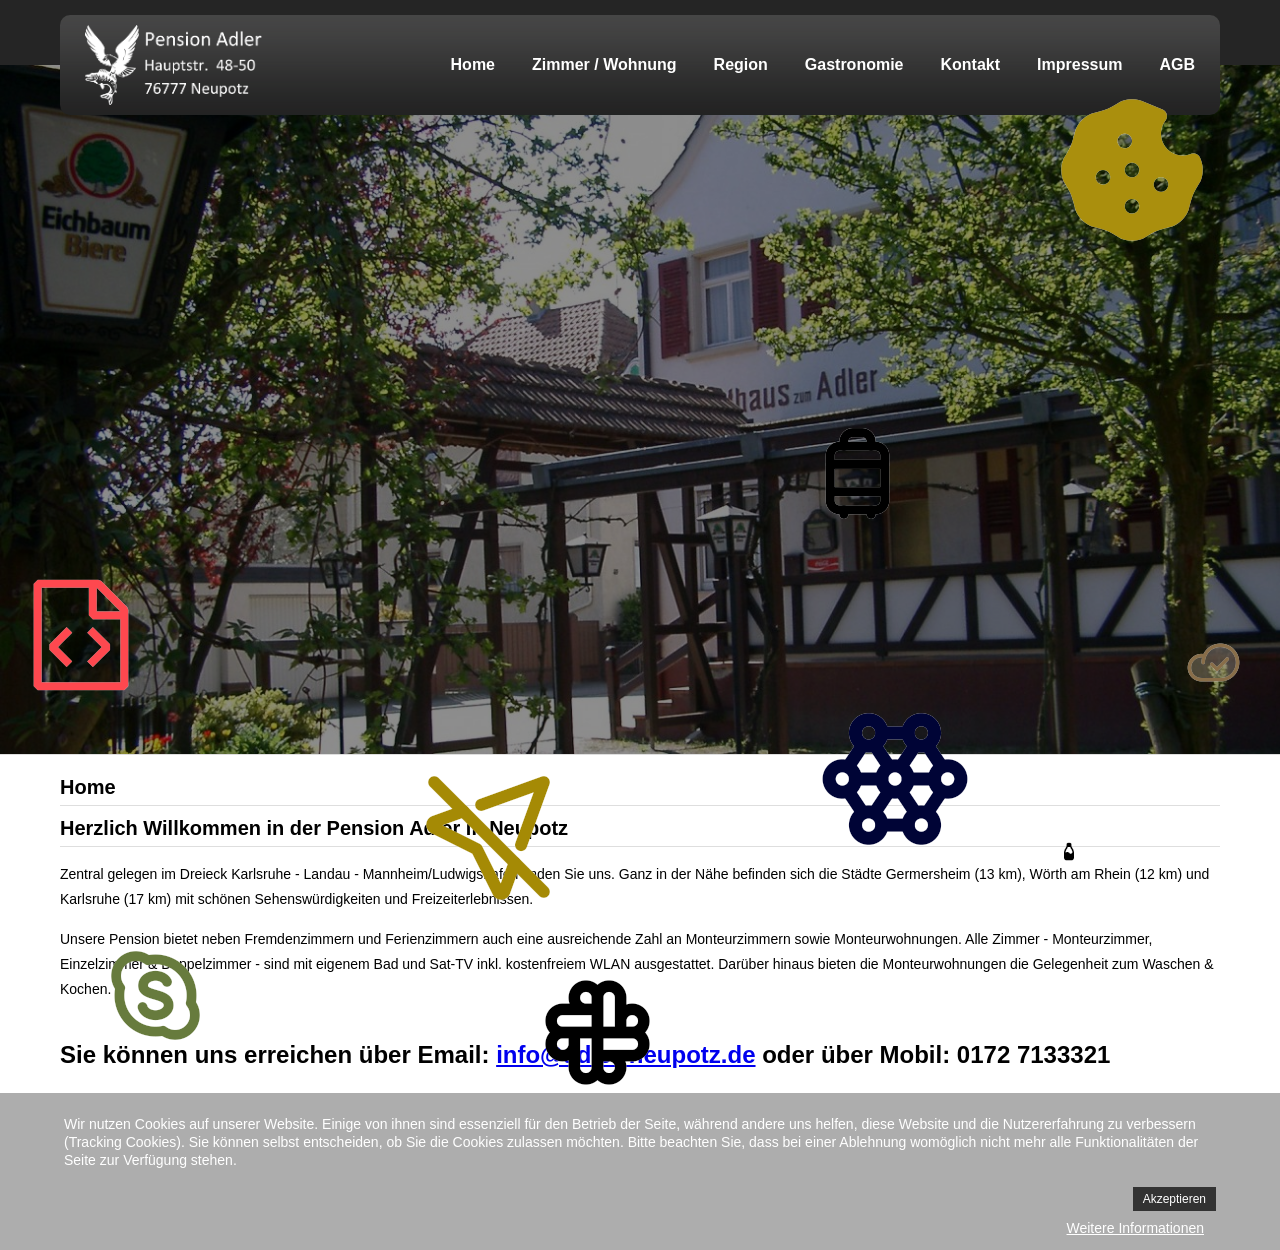  Describe the element at coordinates (155, 995) in the screenshot. I see `open Skype app` at that location.